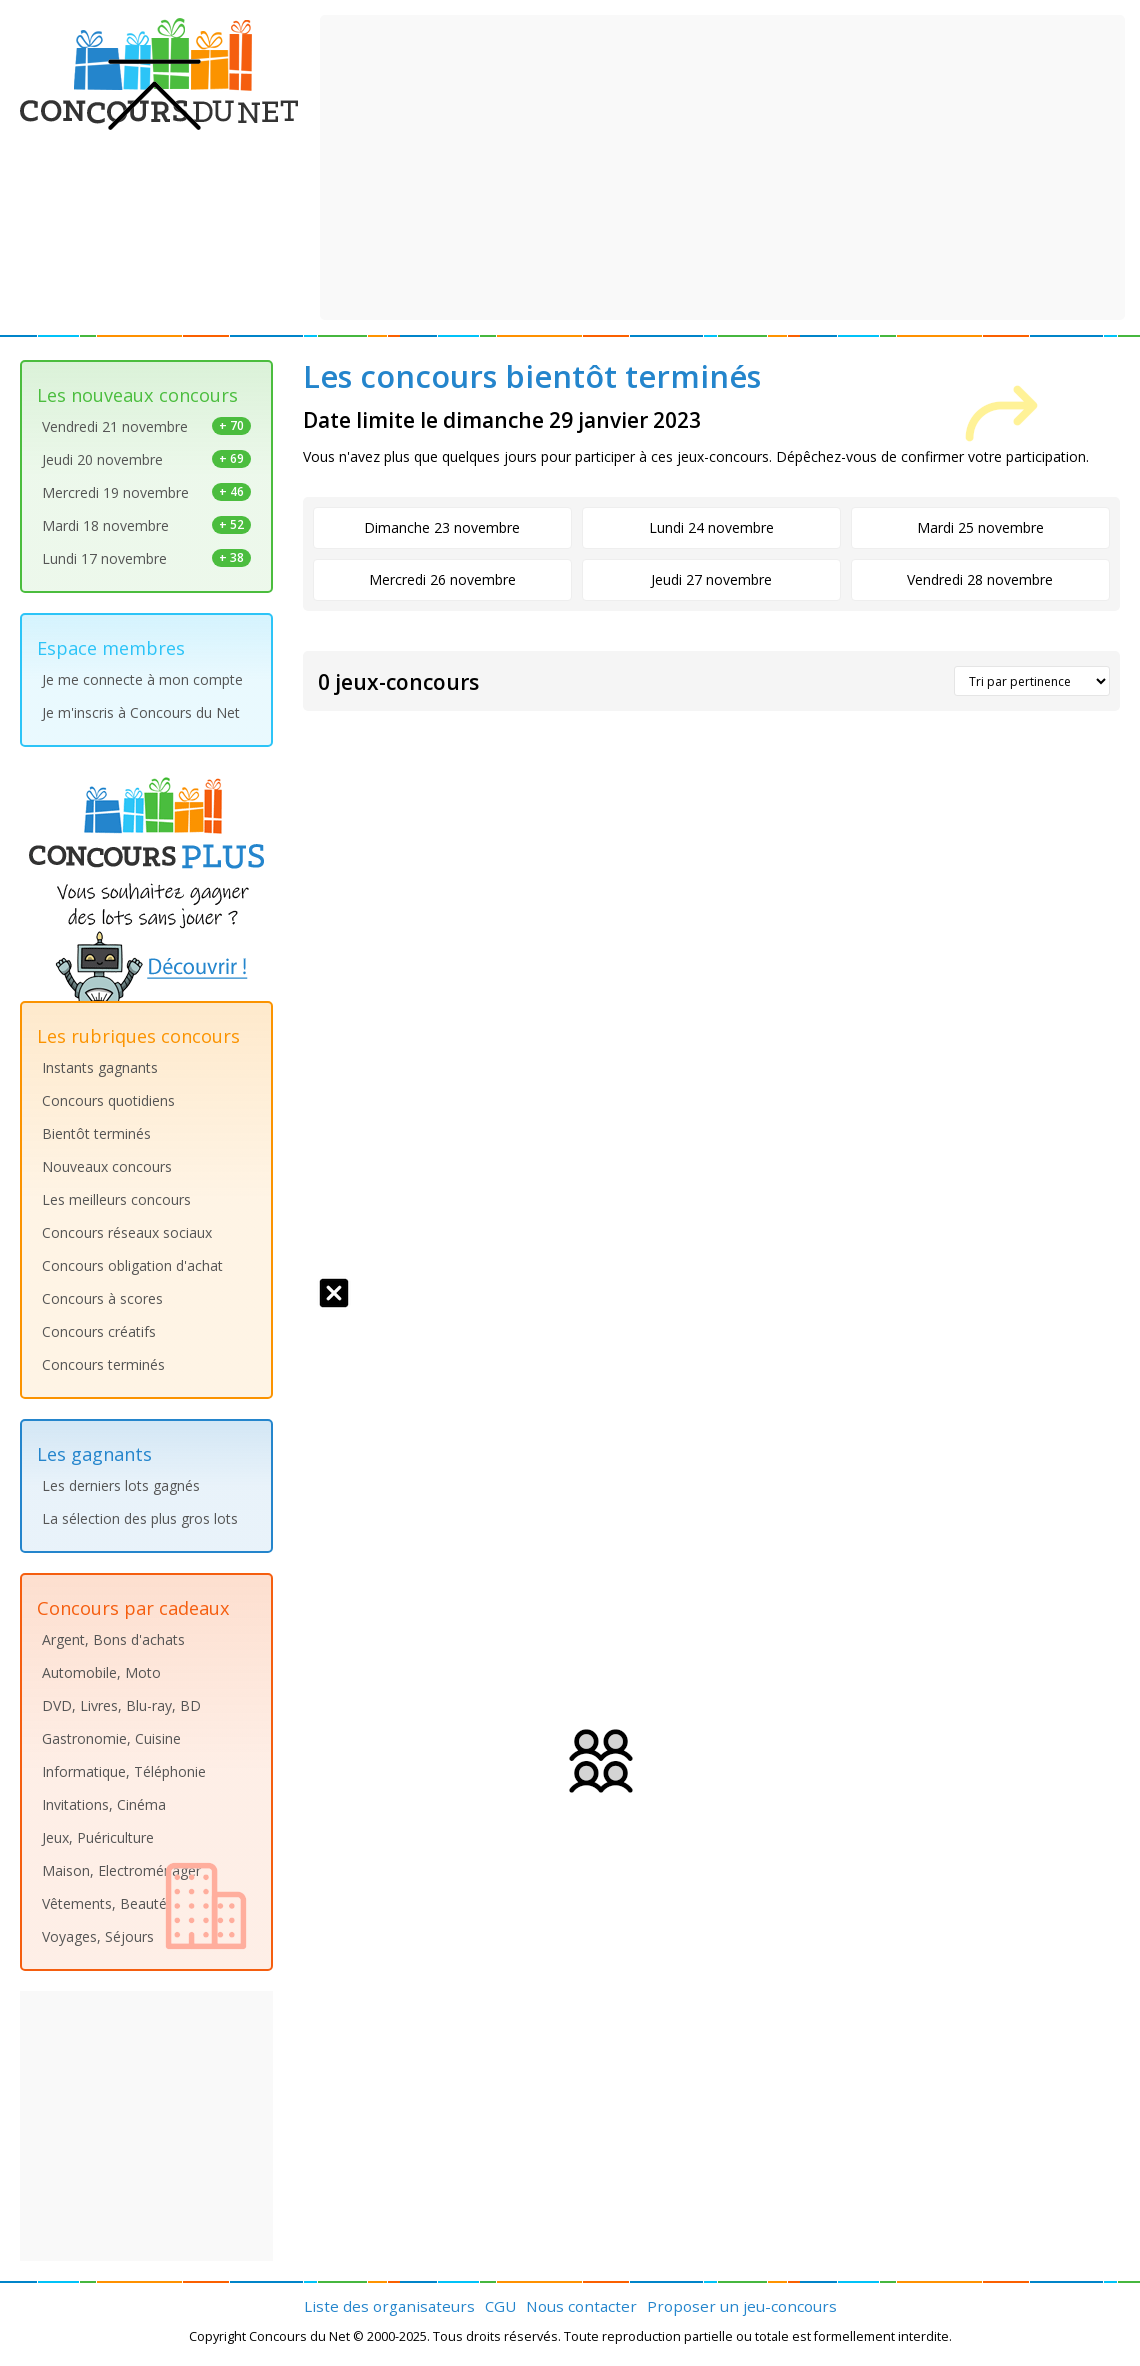  I want to click on indicates a disabled or unavailable feature, so click(334, 1293).